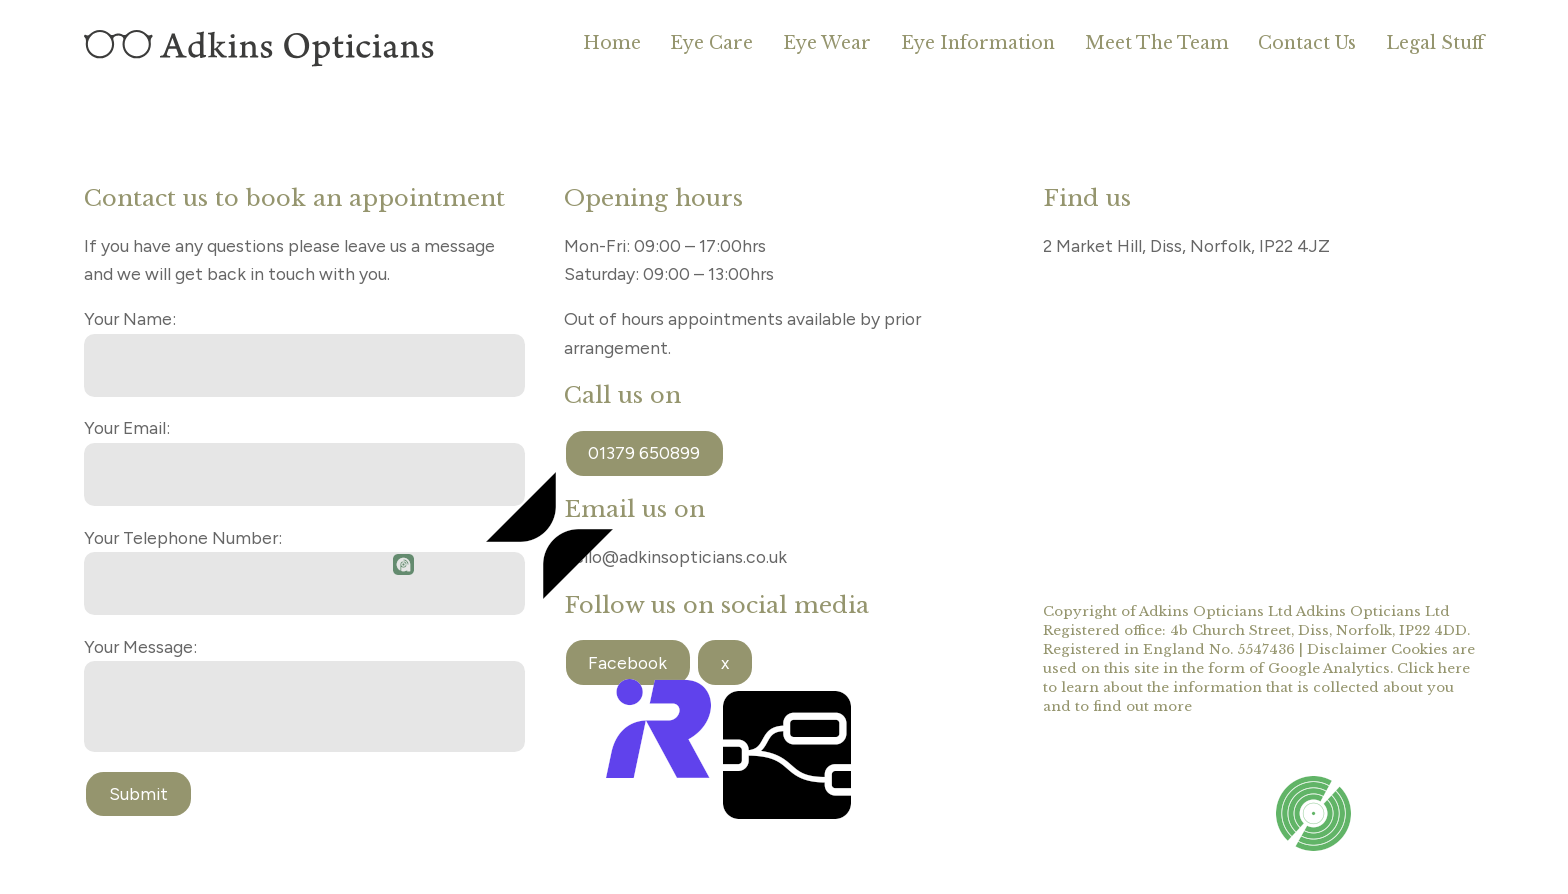 Image resolution: width=1568 pixels, height=894 pixels. Describe the element at coordinates (1313, 813) in the screenshot. I see `open discogs music database` at that location.